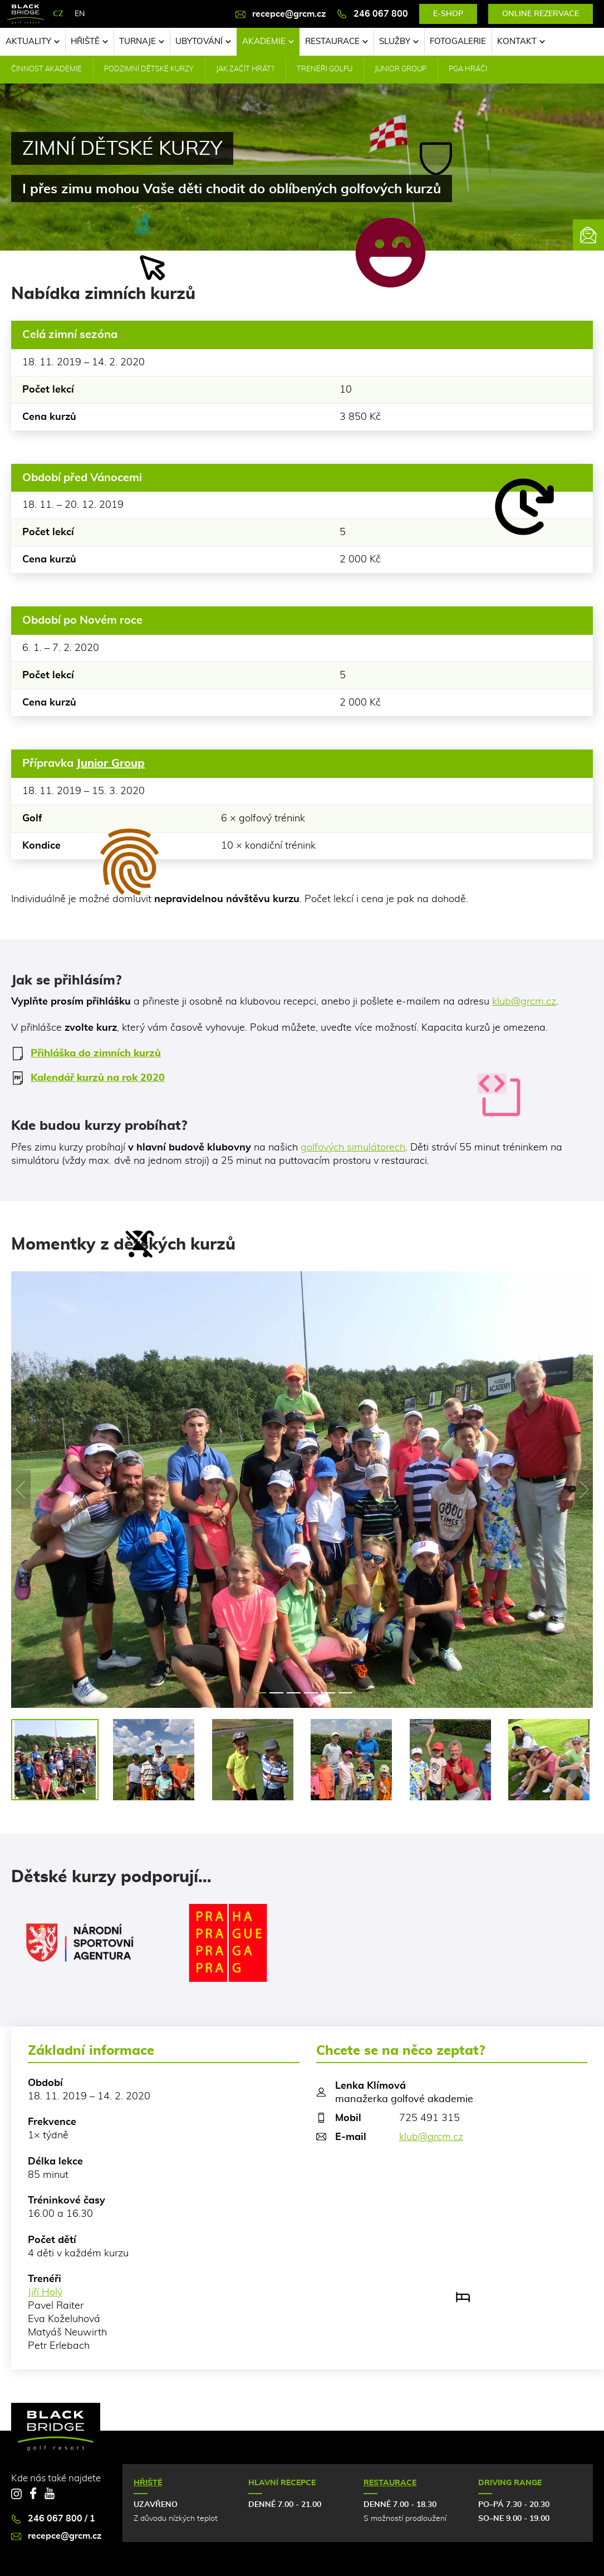  Describe the element at coordinates (143, 224) in the screenshot. I see `indicates Vietnamese dong currency` at that location.